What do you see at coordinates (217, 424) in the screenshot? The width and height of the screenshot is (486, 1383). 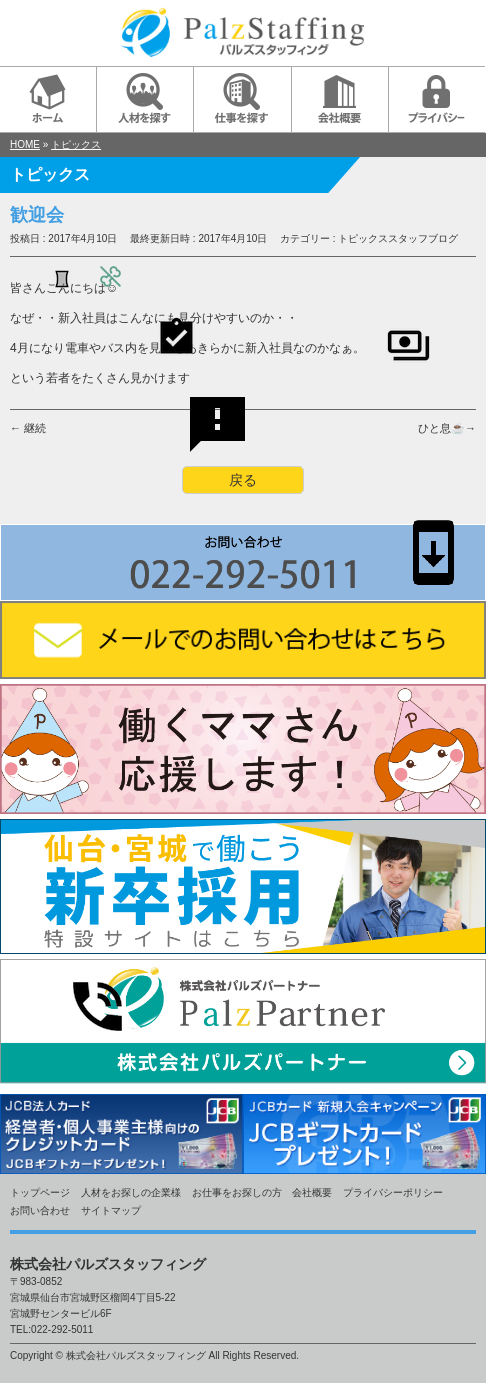 I see `submit feedback or report an issue` at bounding box center [217, 424].